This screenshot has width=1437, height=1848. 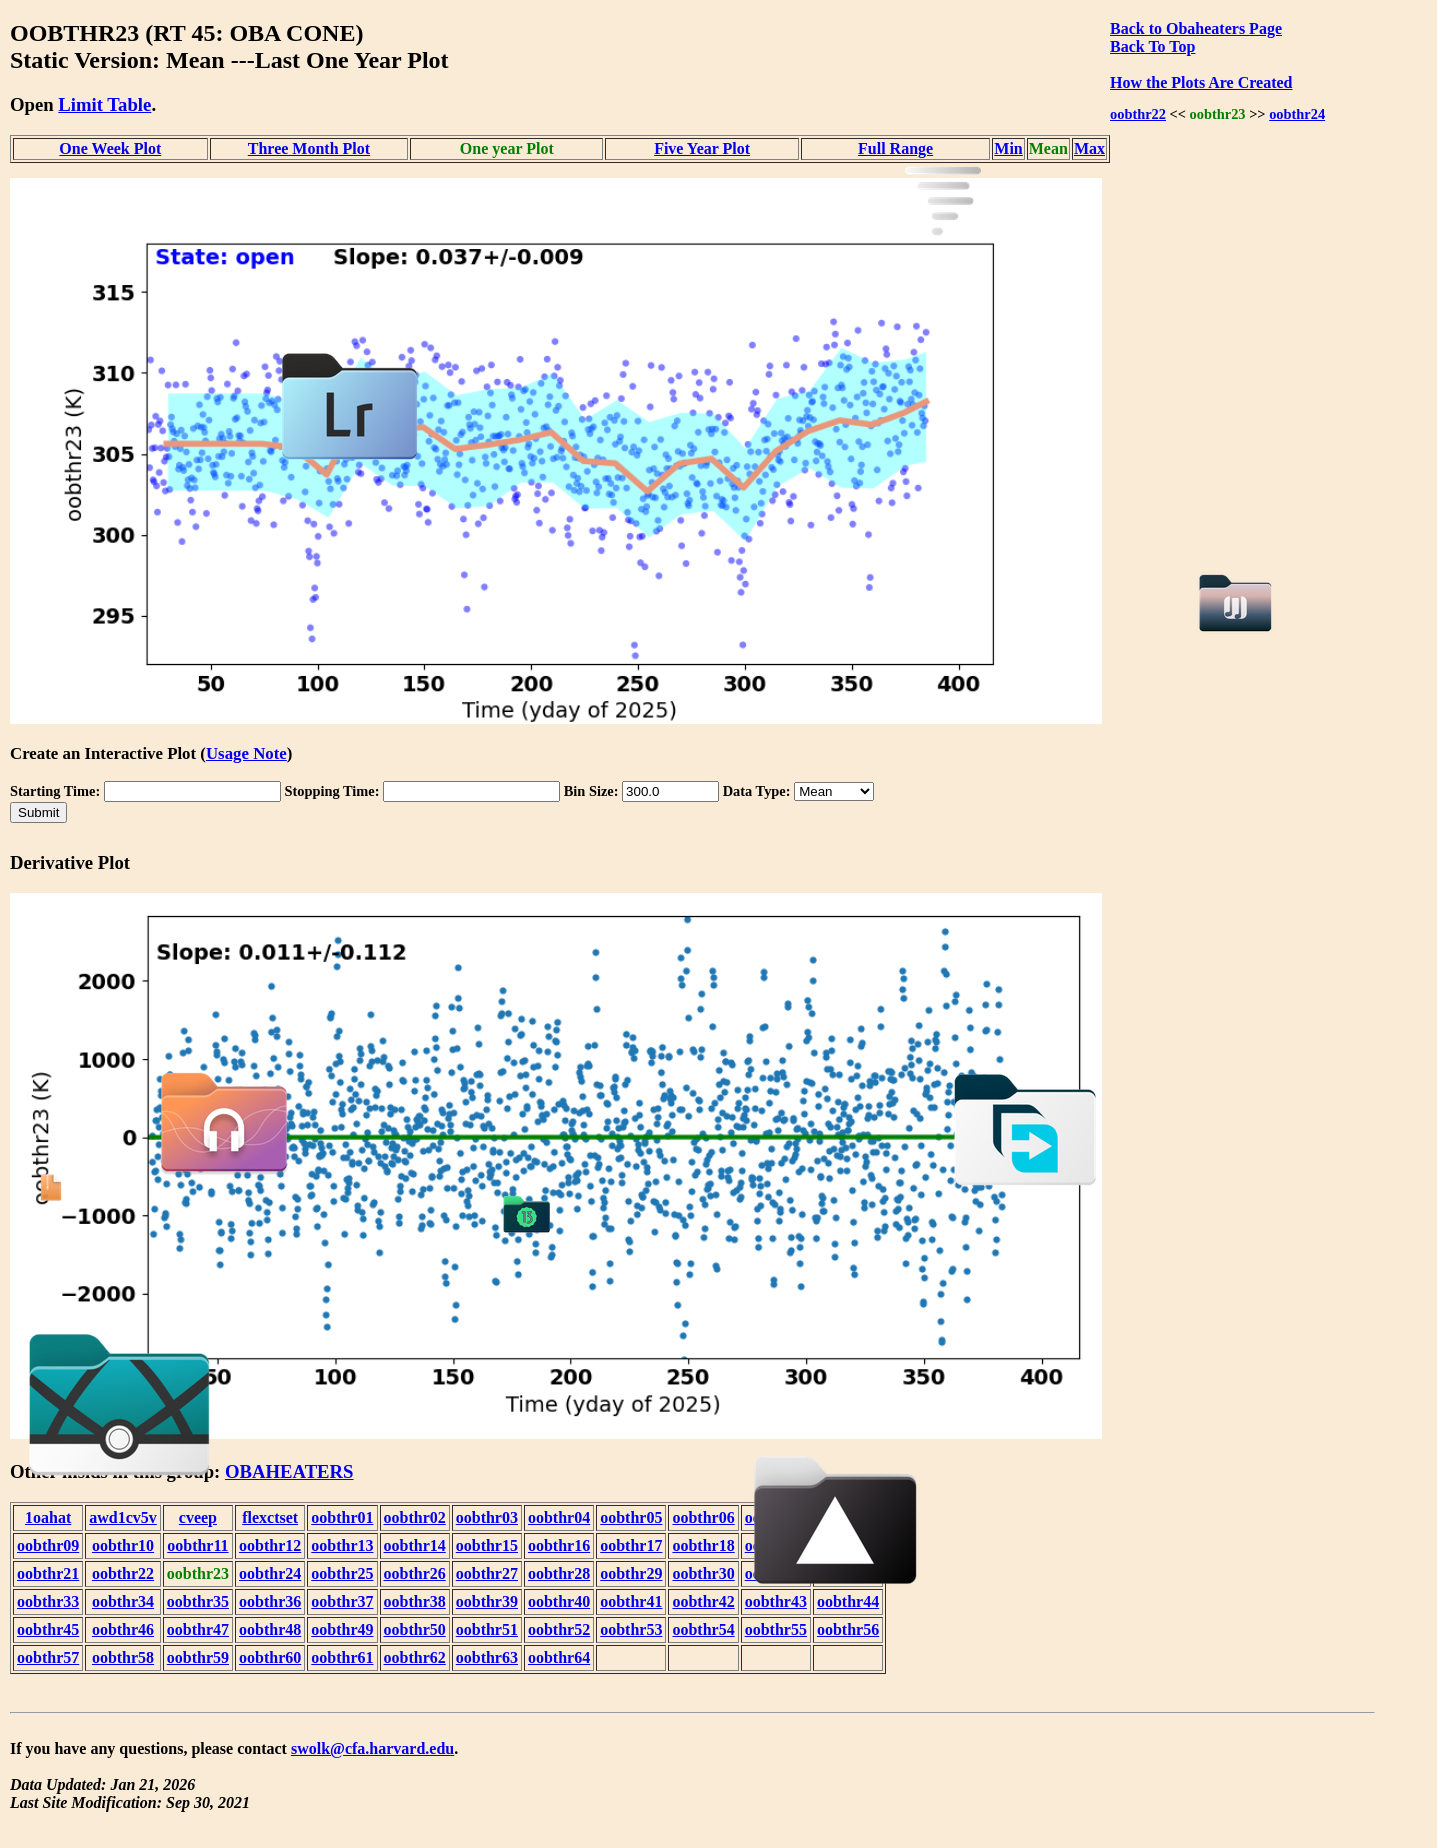 I want to click on open your indie music folder, so click(x=1235, y=605).